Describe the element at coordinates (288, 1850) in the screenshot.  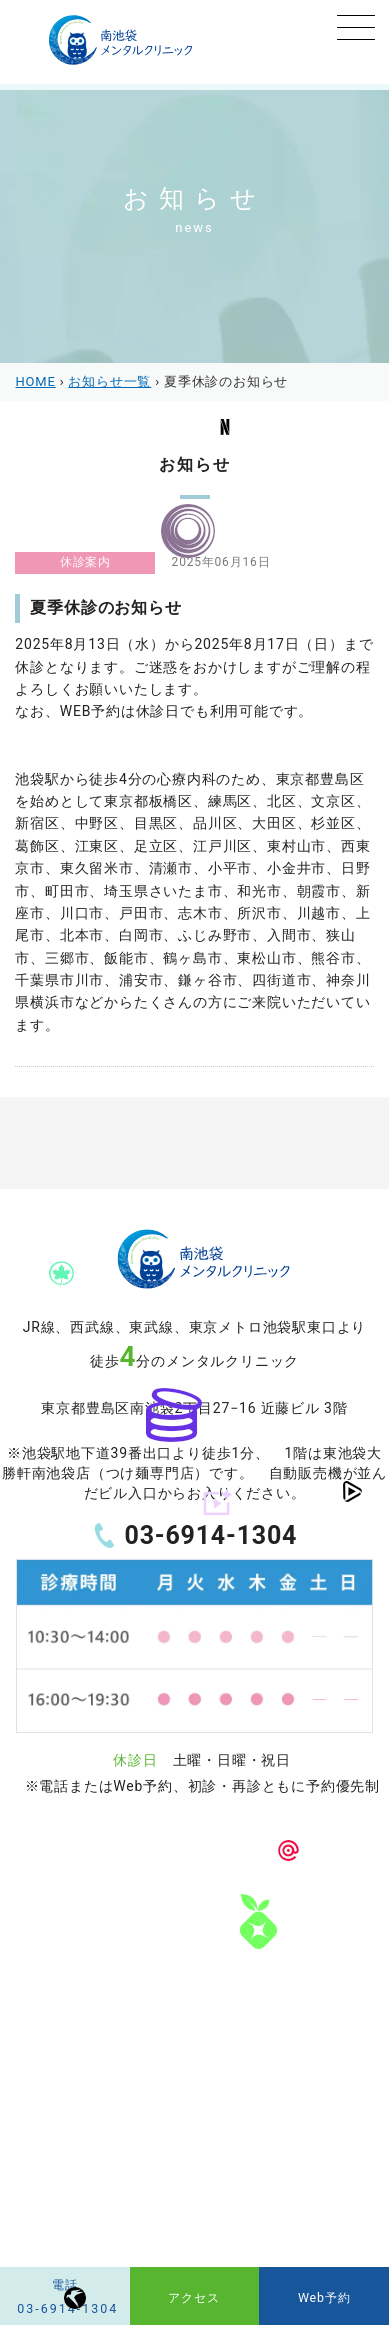
I see `mailgun email service logo` at that location.